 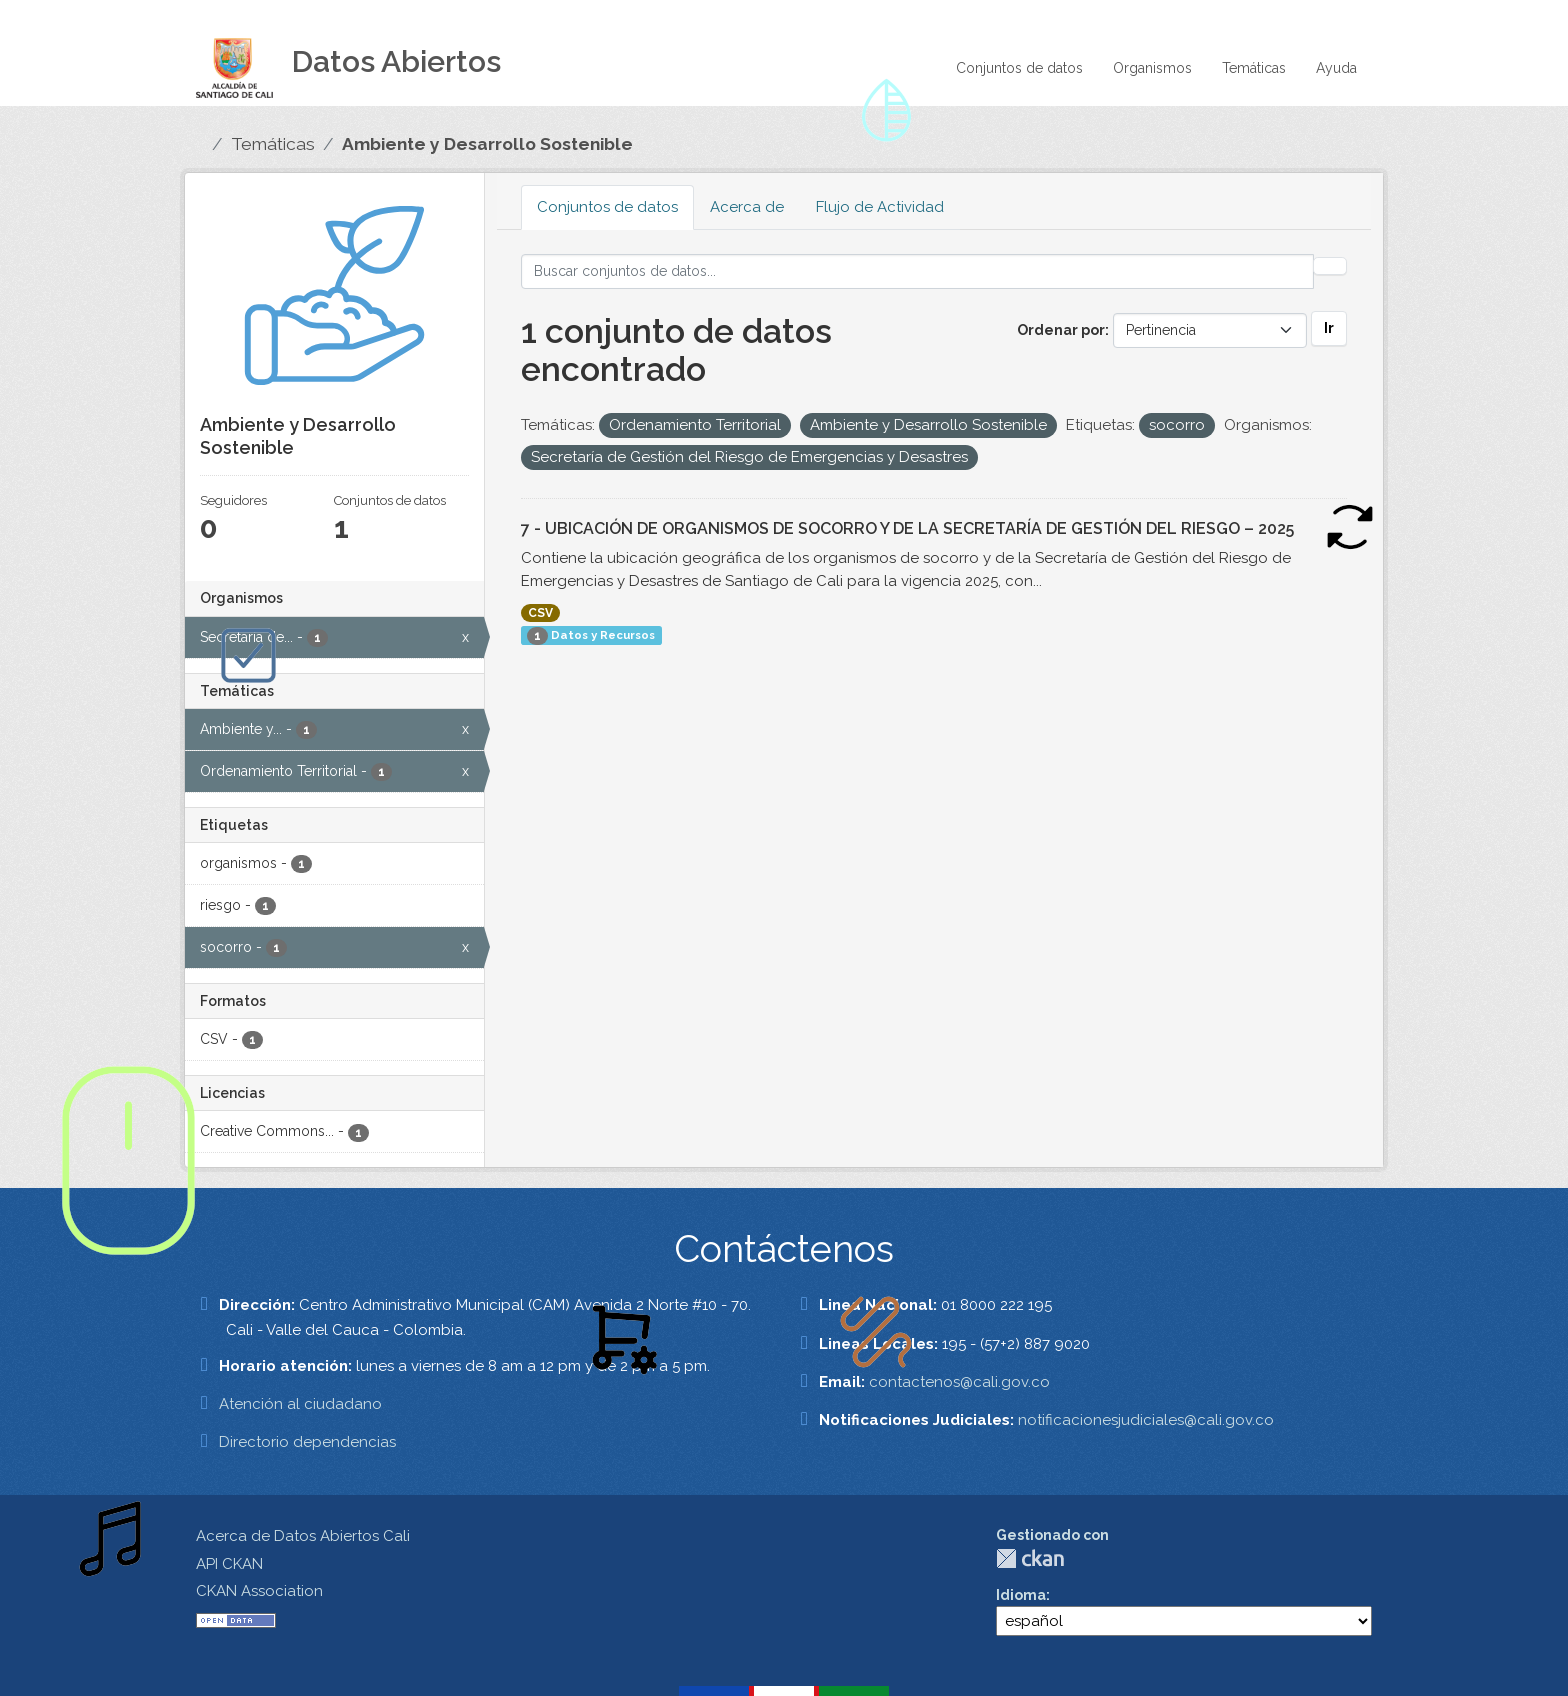 What do you see at coordinates (621, 1337) in the screenshot?
I see `access shopping cart settings` at bounding box center [621, 1337].